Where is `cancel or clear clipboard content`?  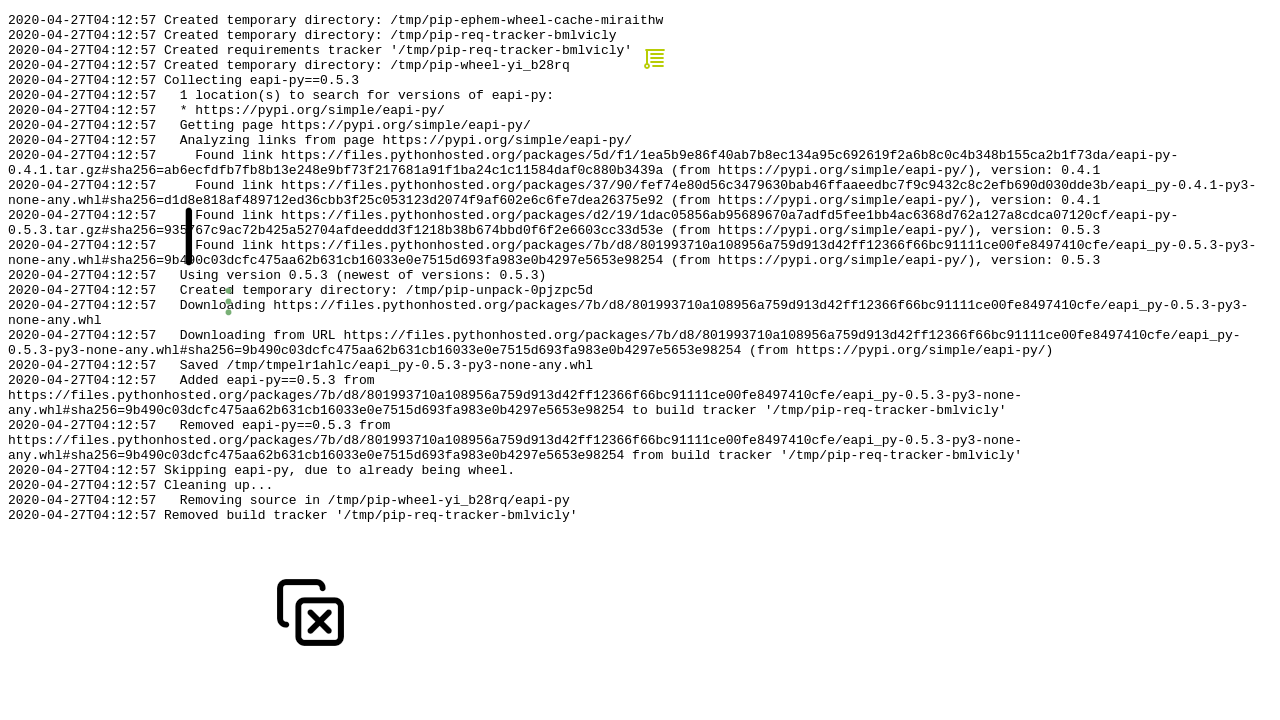
cancel or clear clipboard content is located at coordinates (310, 612).